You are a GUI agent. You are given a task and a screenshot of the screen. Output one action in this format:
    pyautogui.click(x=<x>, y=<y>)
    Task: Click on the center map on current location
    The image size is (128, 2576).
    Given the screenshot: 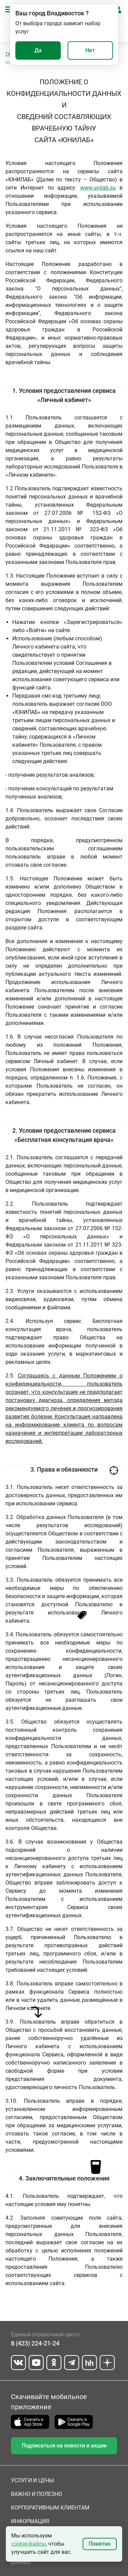 What is the action you would take?
    pyautogui.click(x=114, y=1470)
    